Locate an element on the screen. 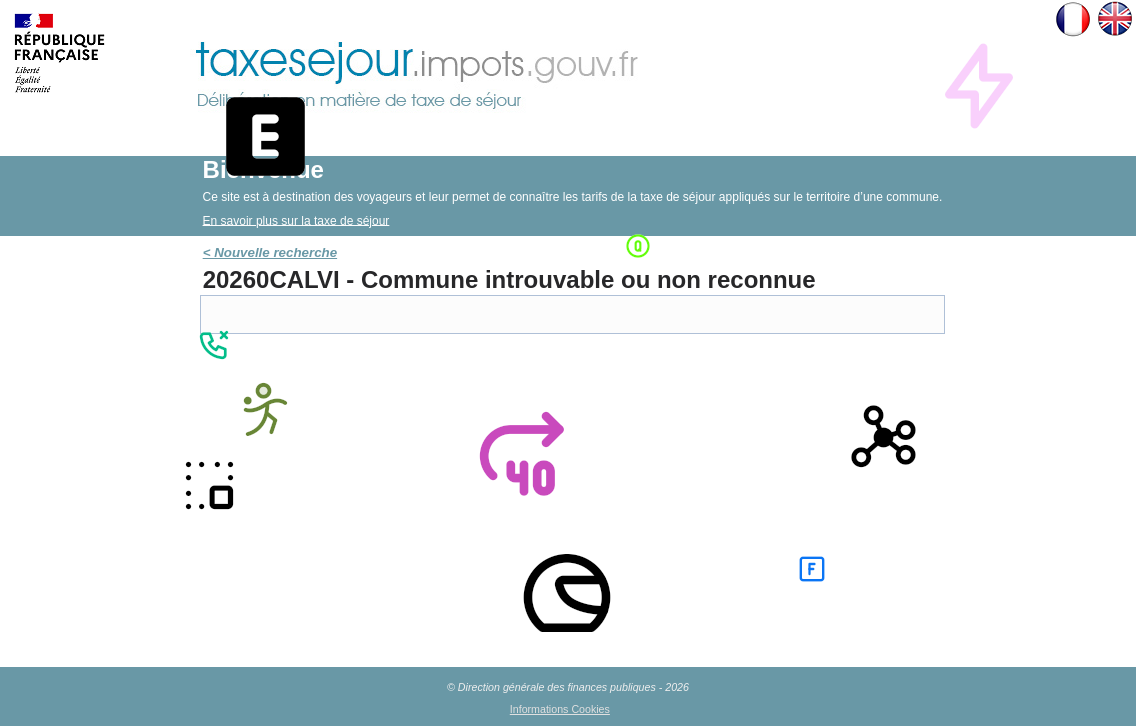  align element to bottom-right corner is located at coordinates (209, 485).